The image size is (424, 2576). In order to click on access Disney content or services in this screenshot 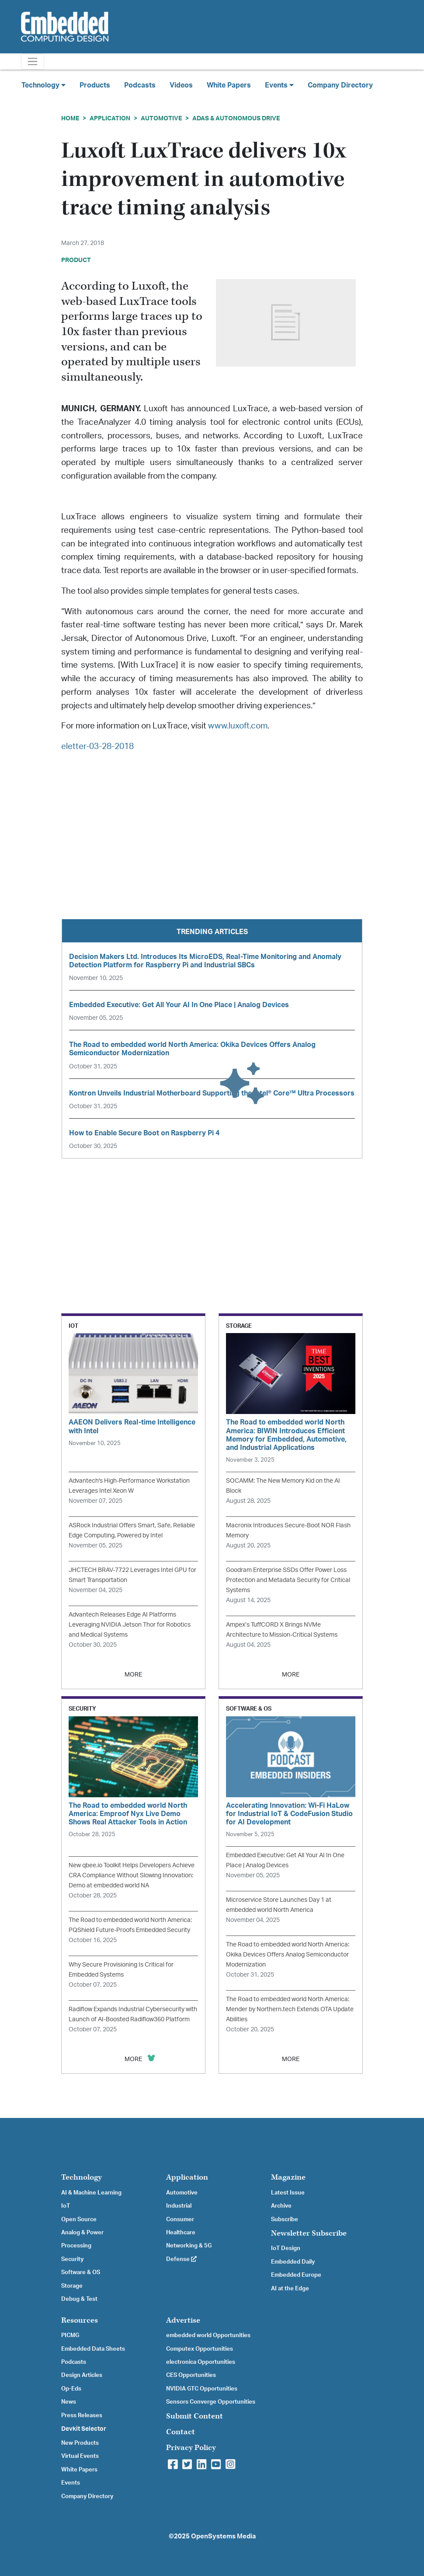, I will do `click(151, 2058)`.